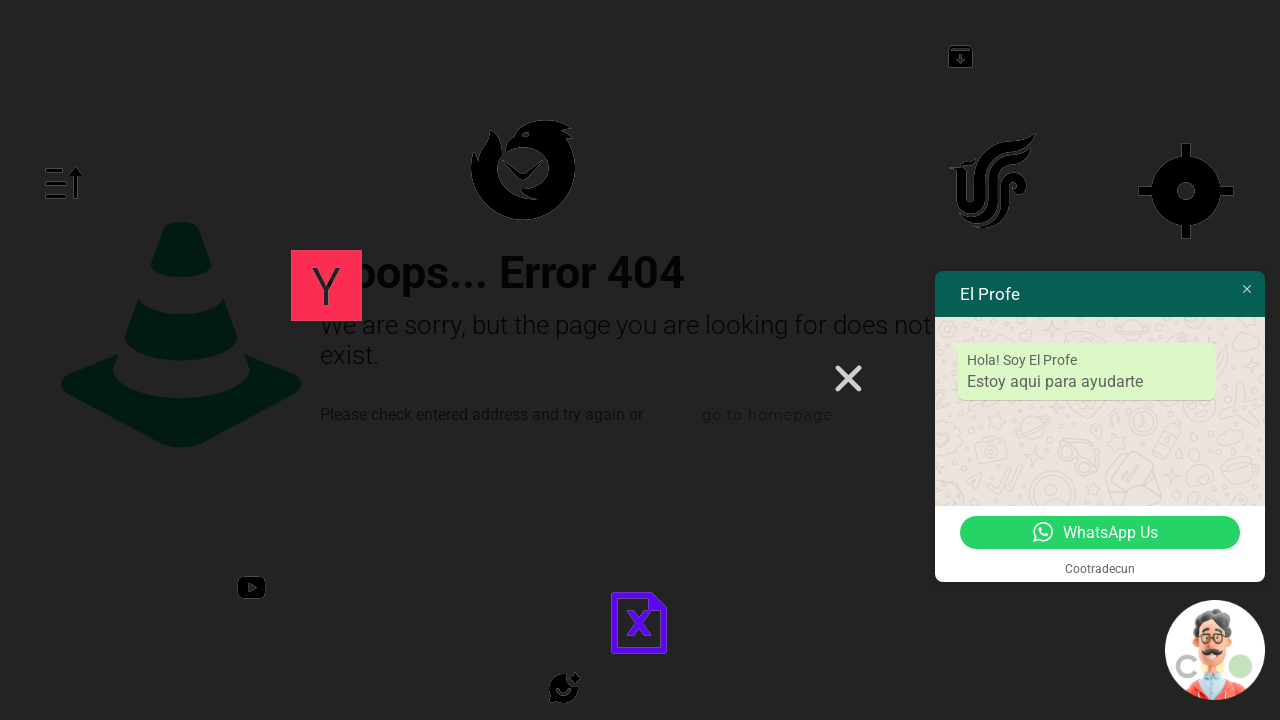  What do you see at coordinates (563, 688) in the screenshot?
I see `chat with ai assistant` at bounding box center [563, 688].